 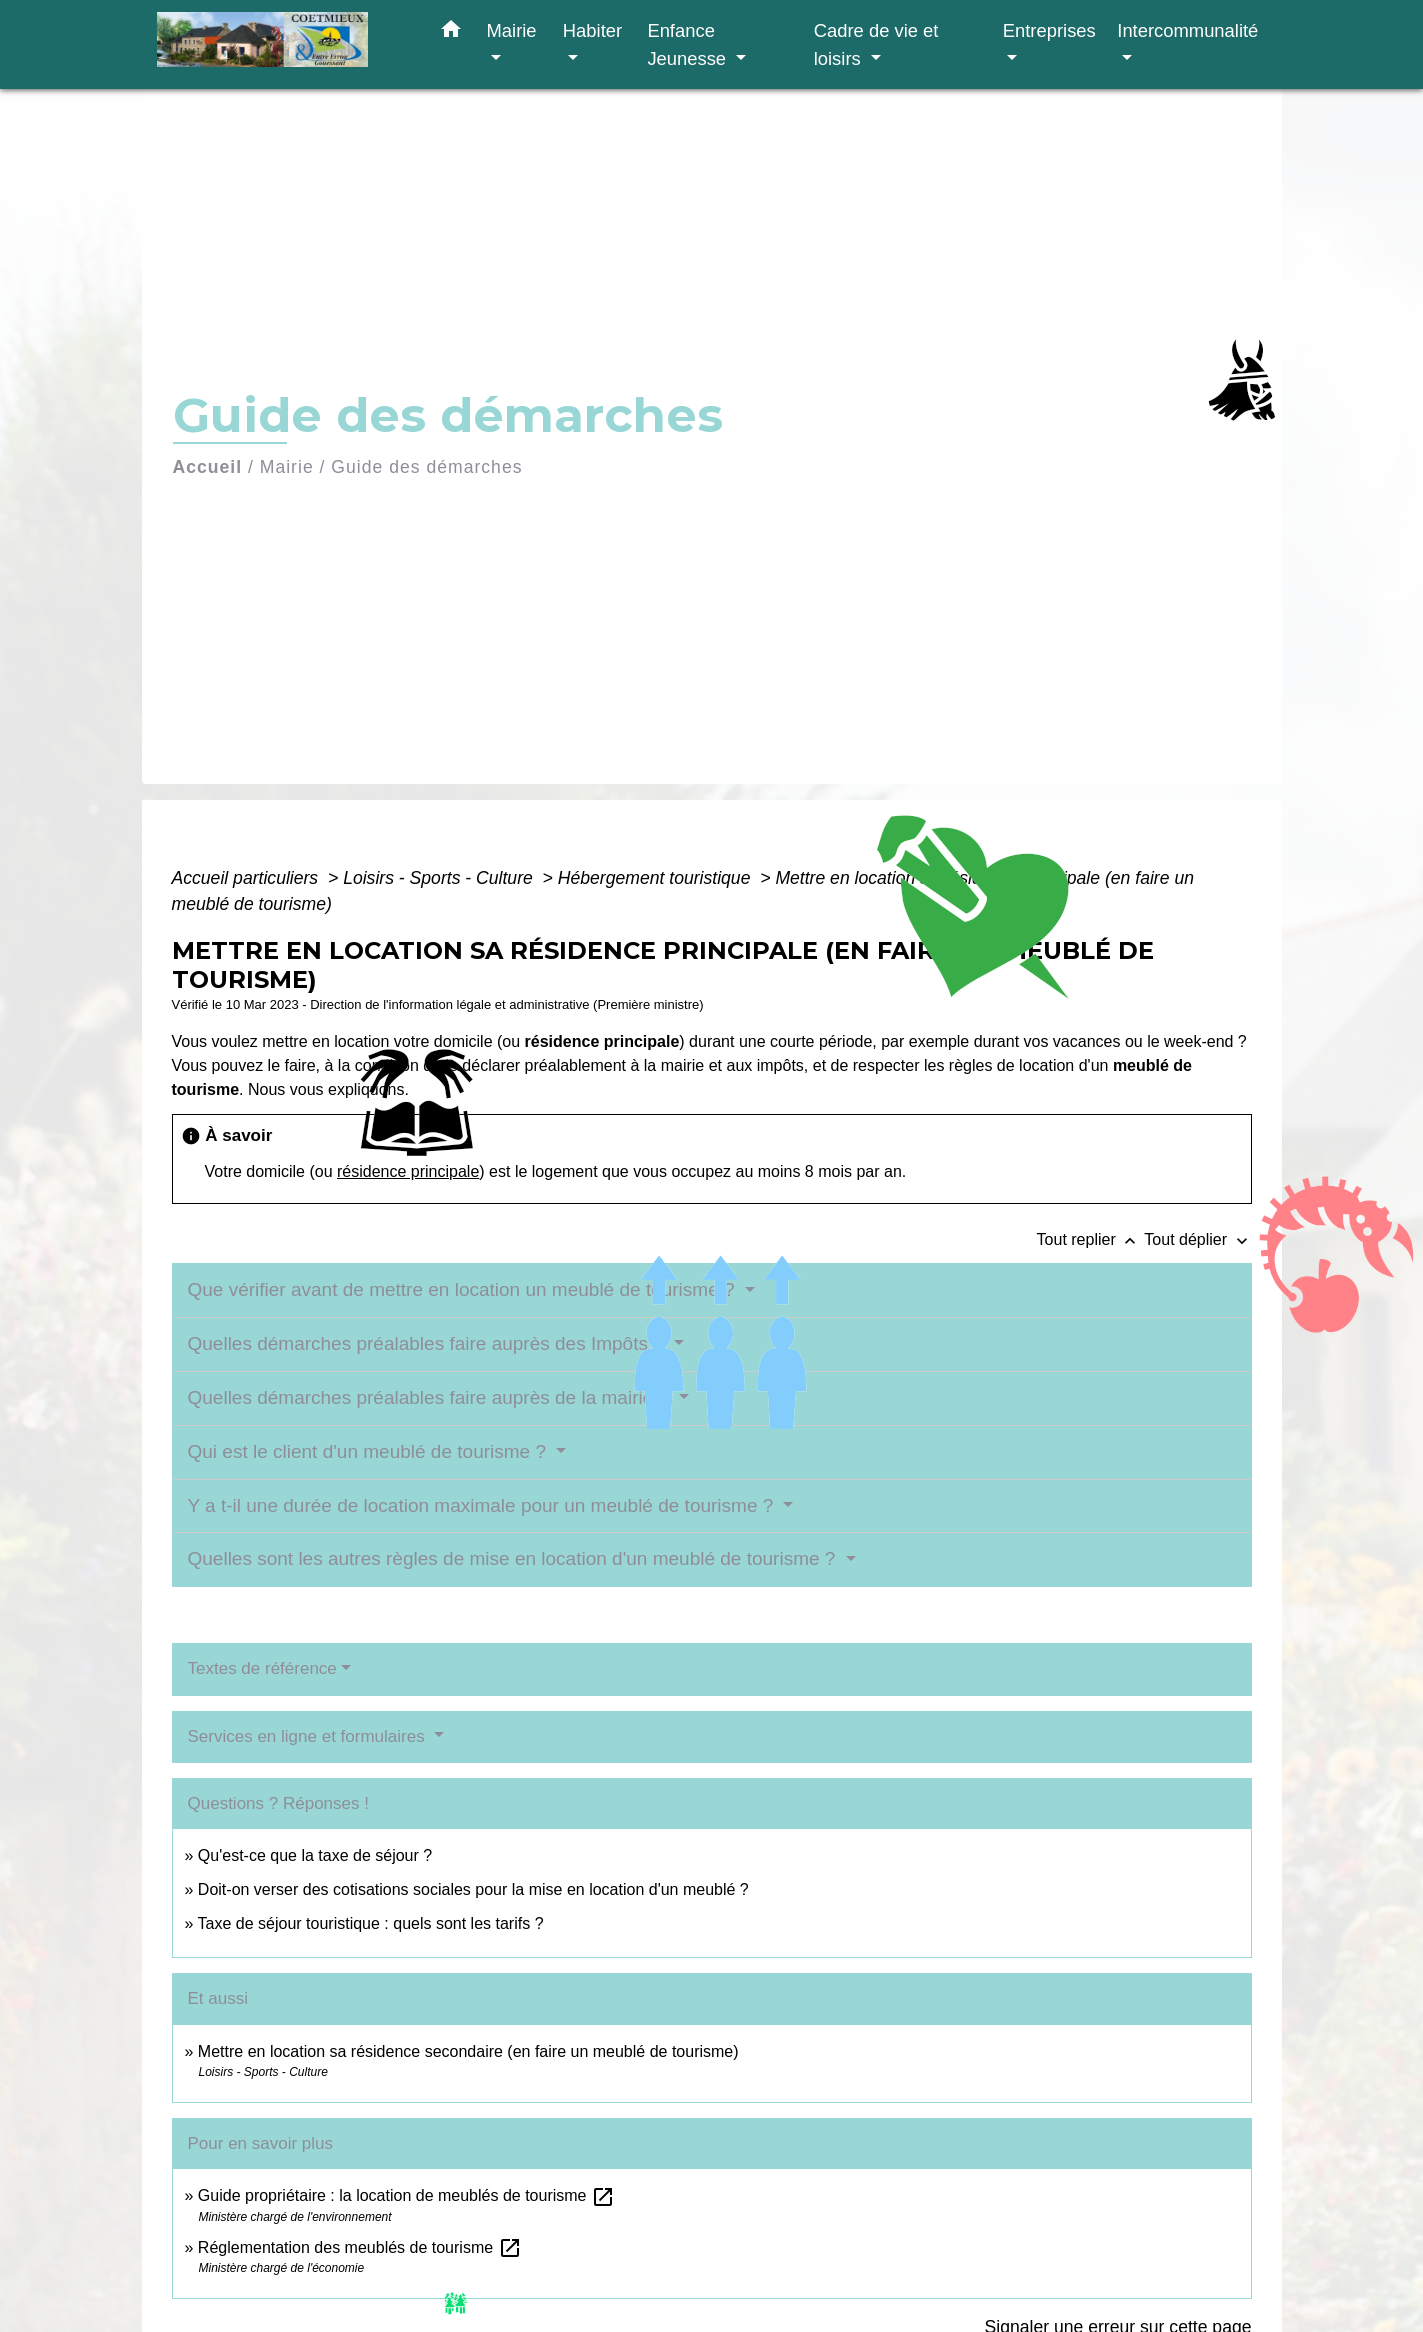 What do you see at coordinates (974, 905) in the screenshot?
I see `indicates a broken heart or heartbreak status` at bounding box center [974, 905].